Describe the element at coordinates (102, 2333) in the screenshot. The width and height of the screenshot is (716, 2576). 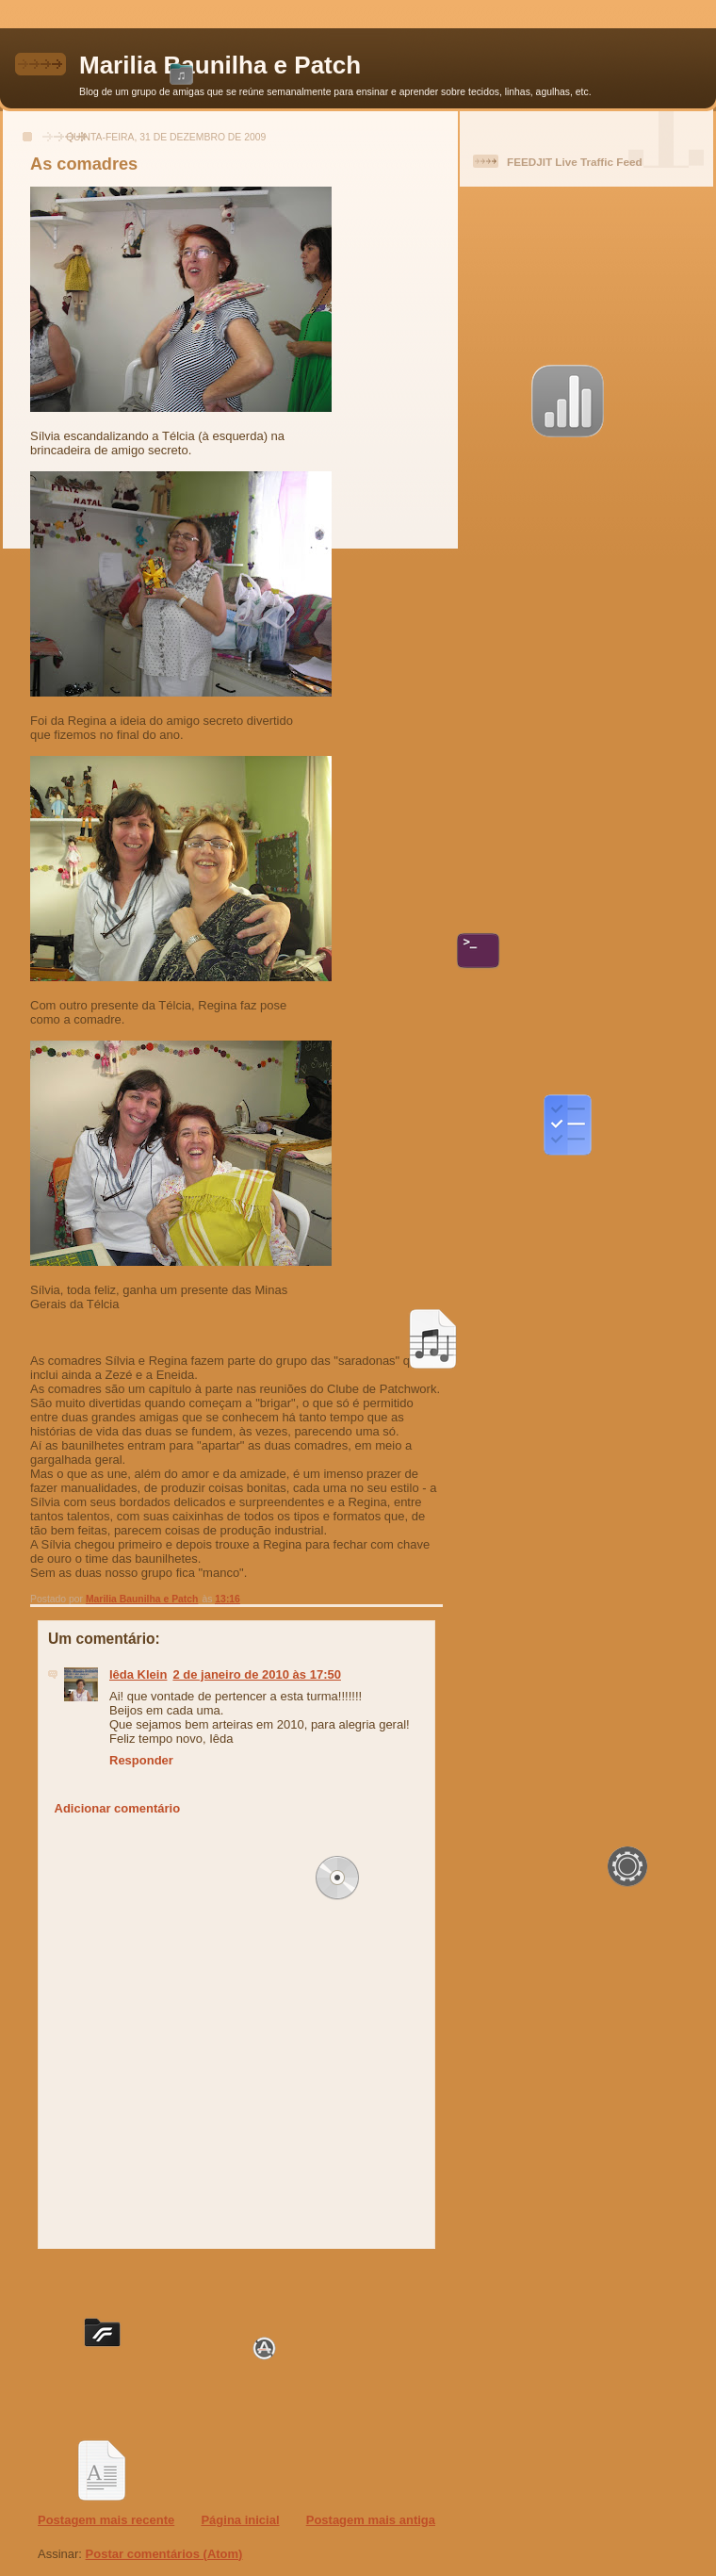
I see `open resurrection remix ROM folder` at that location.